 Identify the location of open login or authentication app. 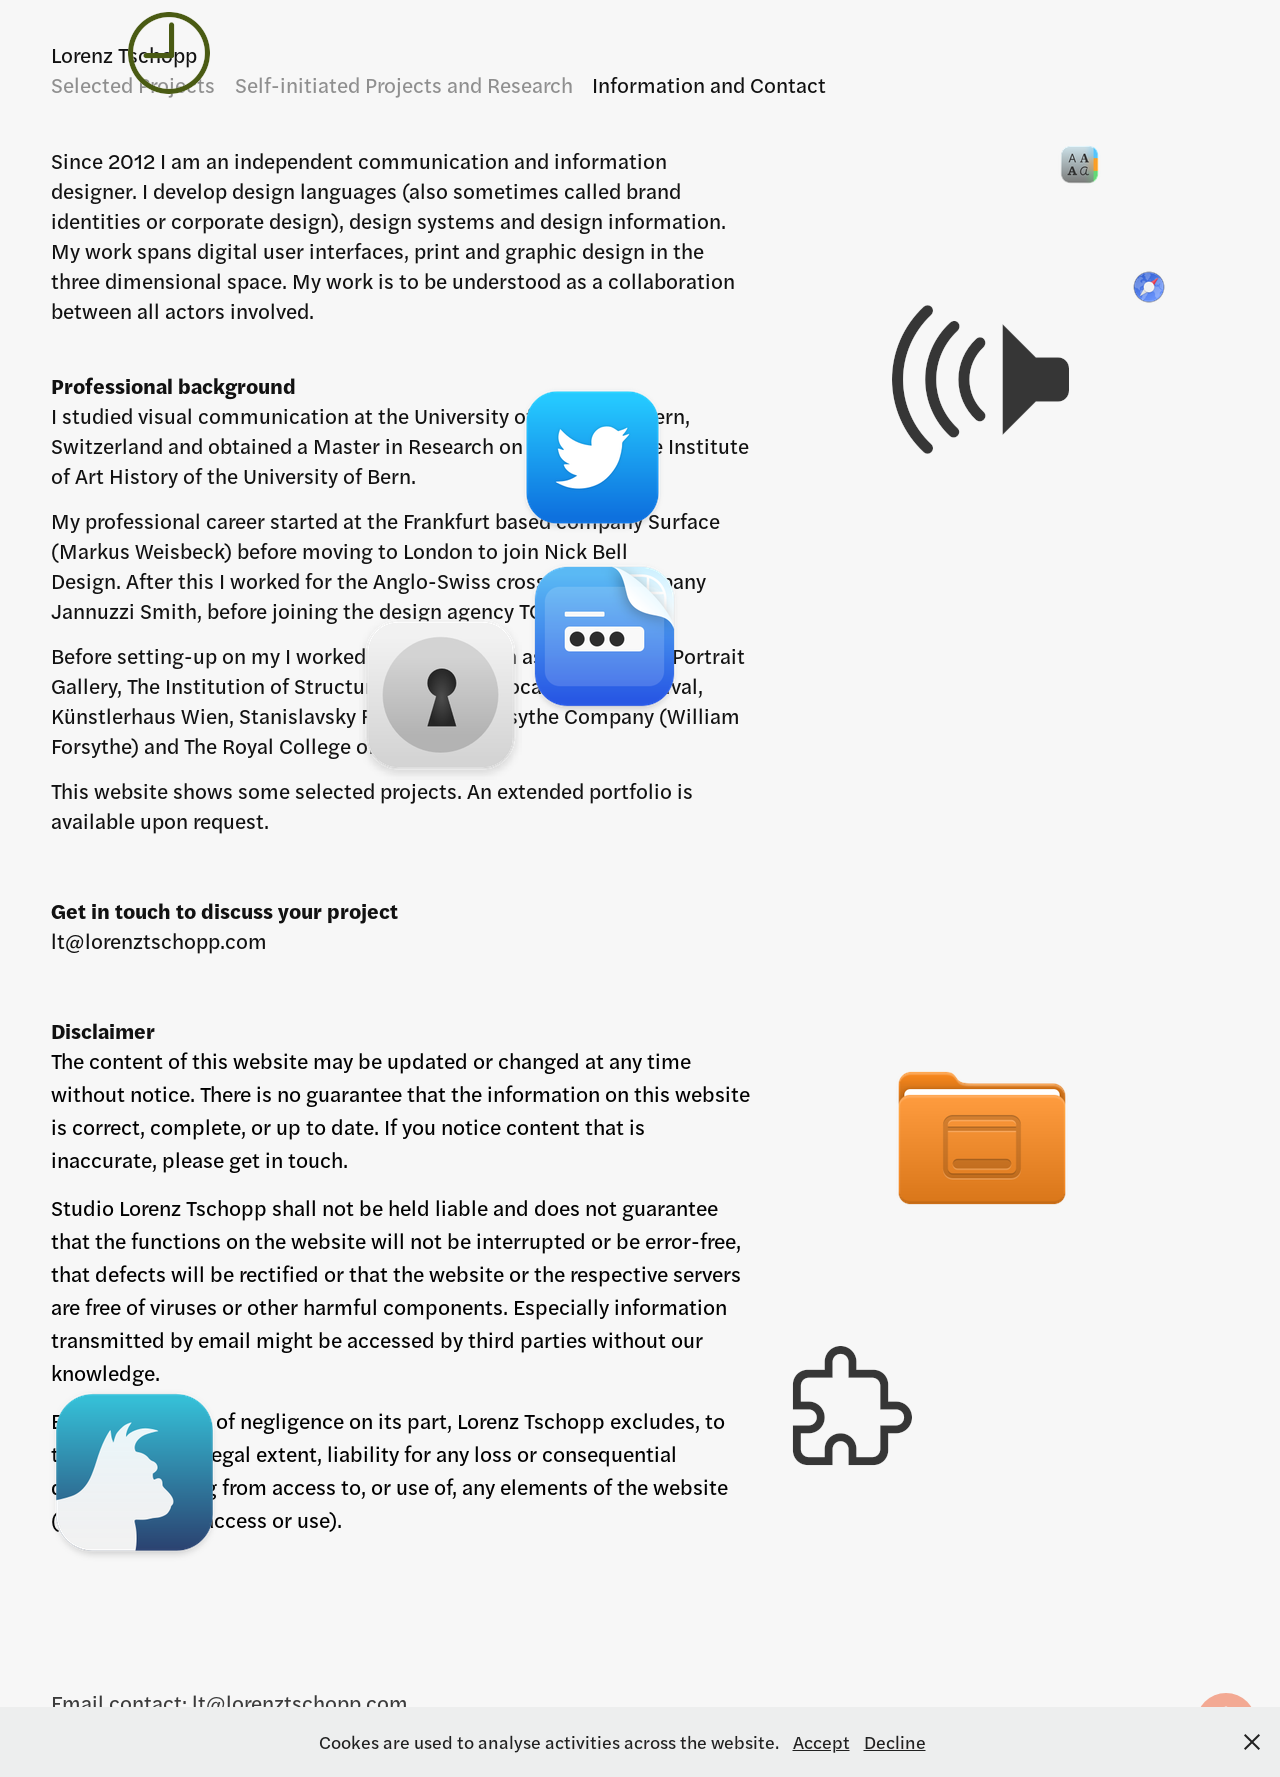
(604, 636).